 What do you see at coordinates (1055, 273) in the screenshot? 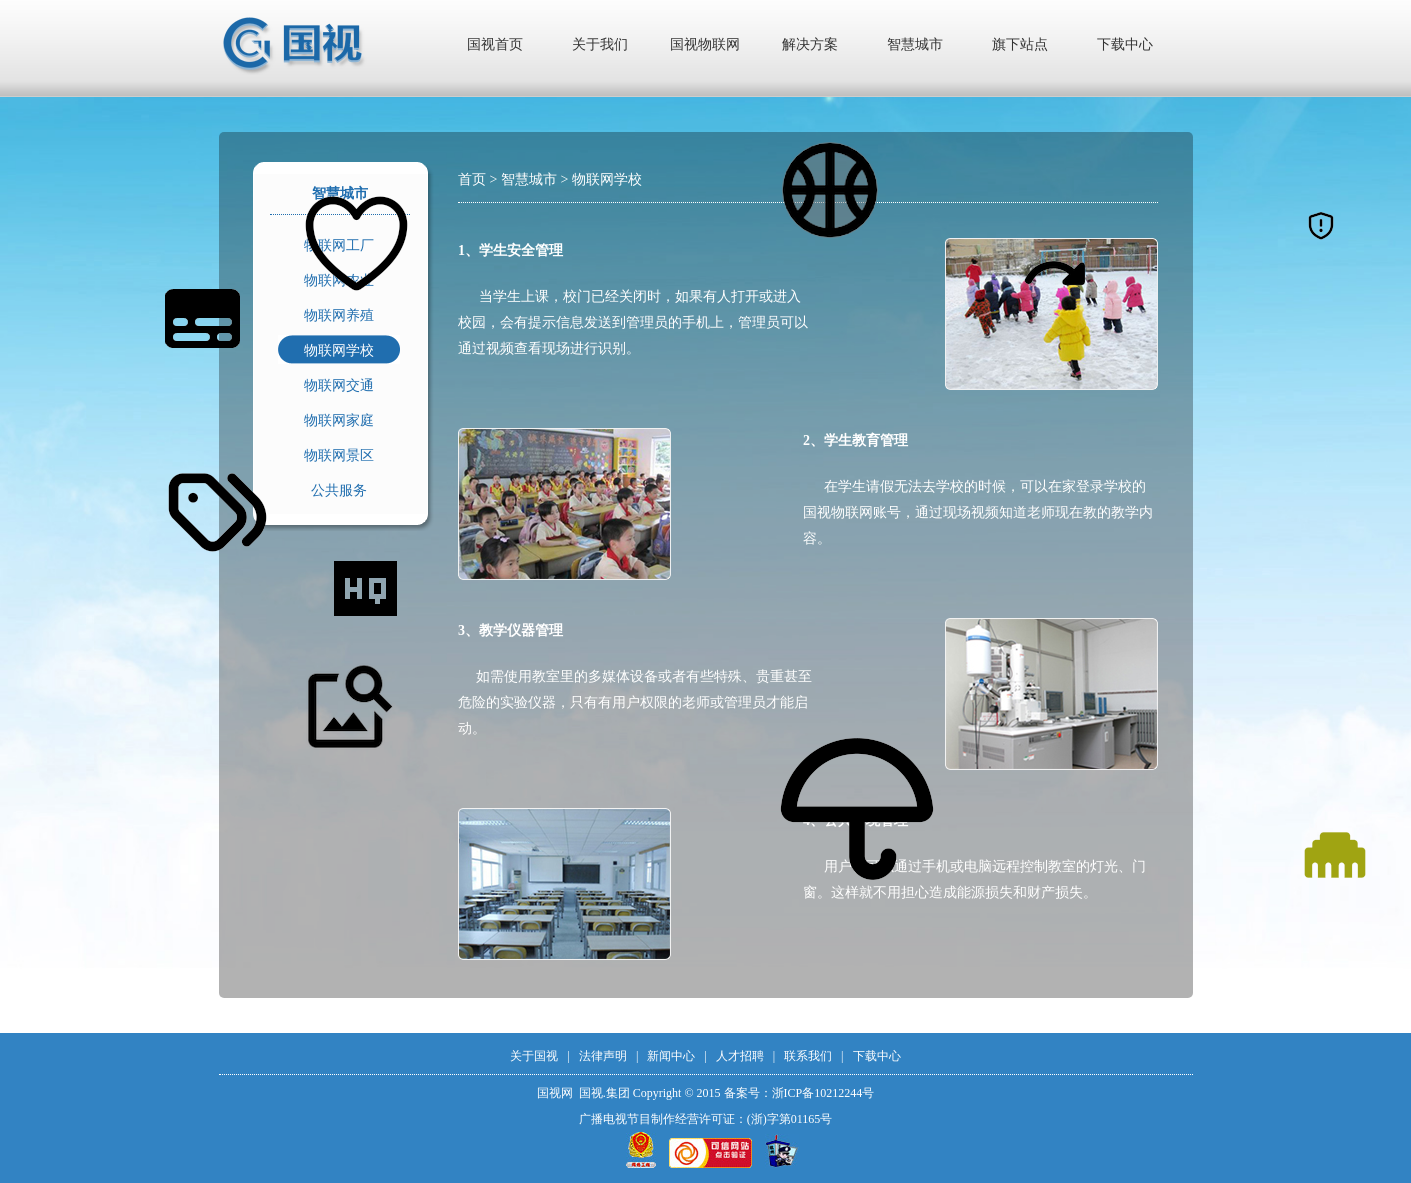
I see `redo the last undone action` at bounding box center [1055, 273].